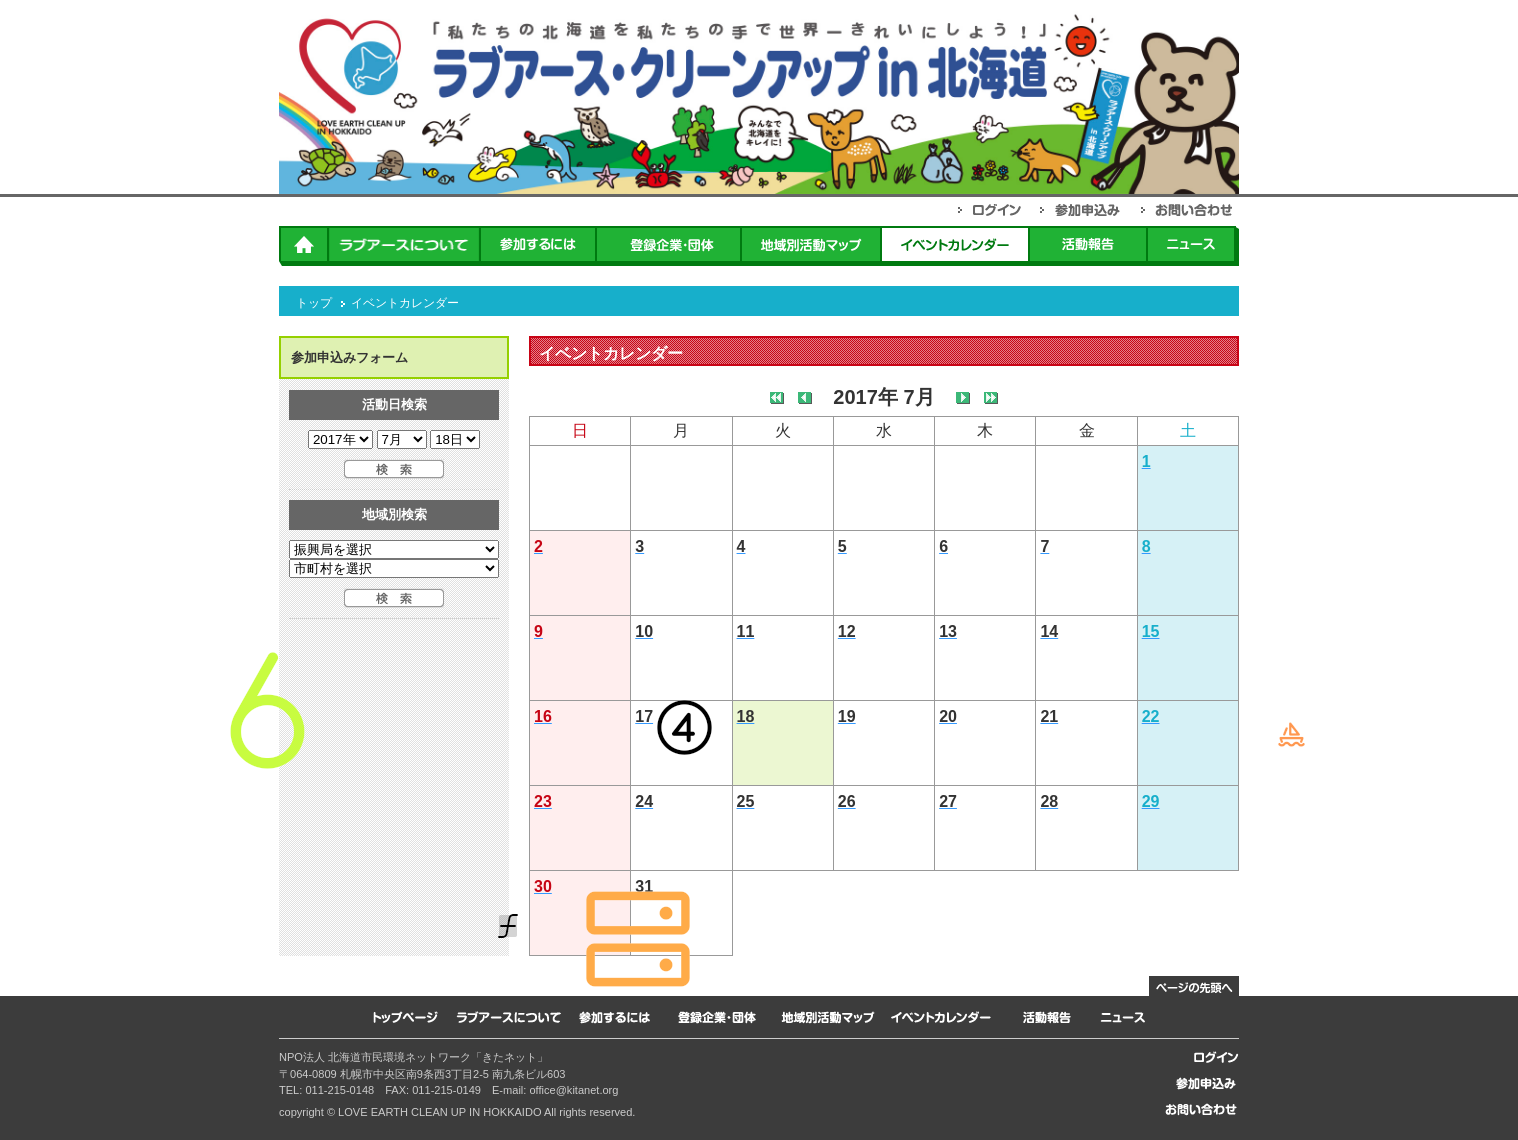  What do you see at coordinates (1291, 734) in the screenshot?
I see `access sailing or boating features` at bounding box center [1291, 734].